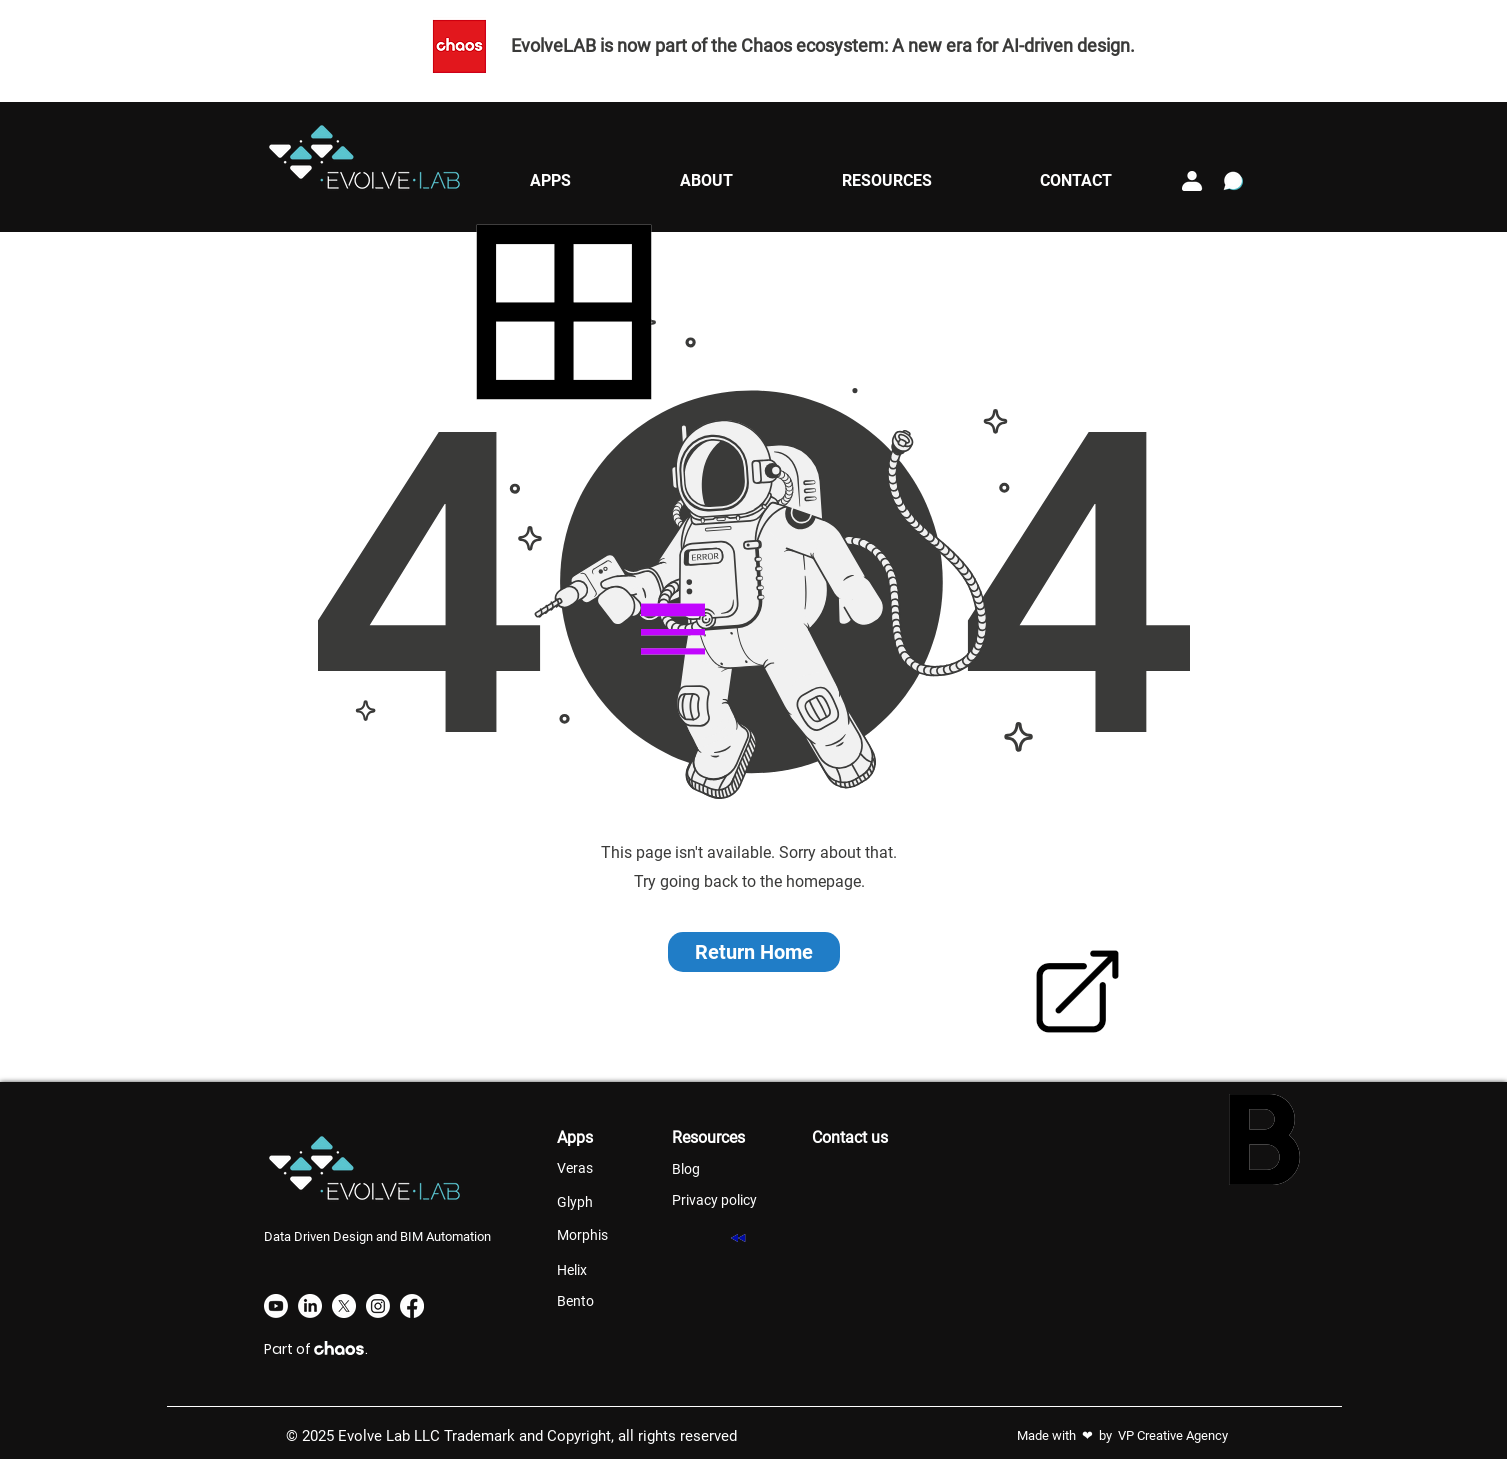  What do you see at coordinates (738, 1238) in the screenshot?
I see `skip to previous track` at bounding box center [738, 1238].